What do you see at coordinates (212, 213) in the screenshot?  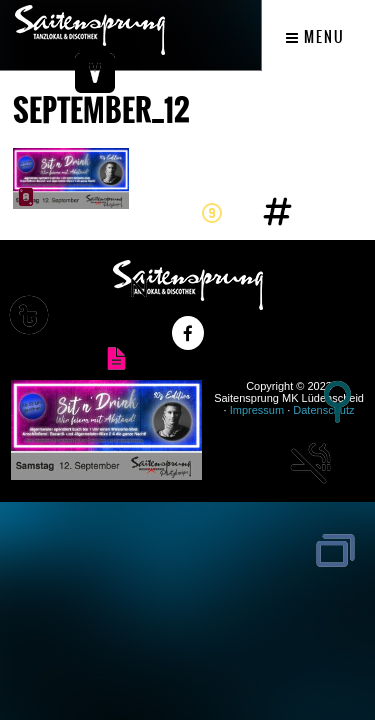 I see `indicates item number 9 in a numbered list or sequence` at bounding box center [212, 213].